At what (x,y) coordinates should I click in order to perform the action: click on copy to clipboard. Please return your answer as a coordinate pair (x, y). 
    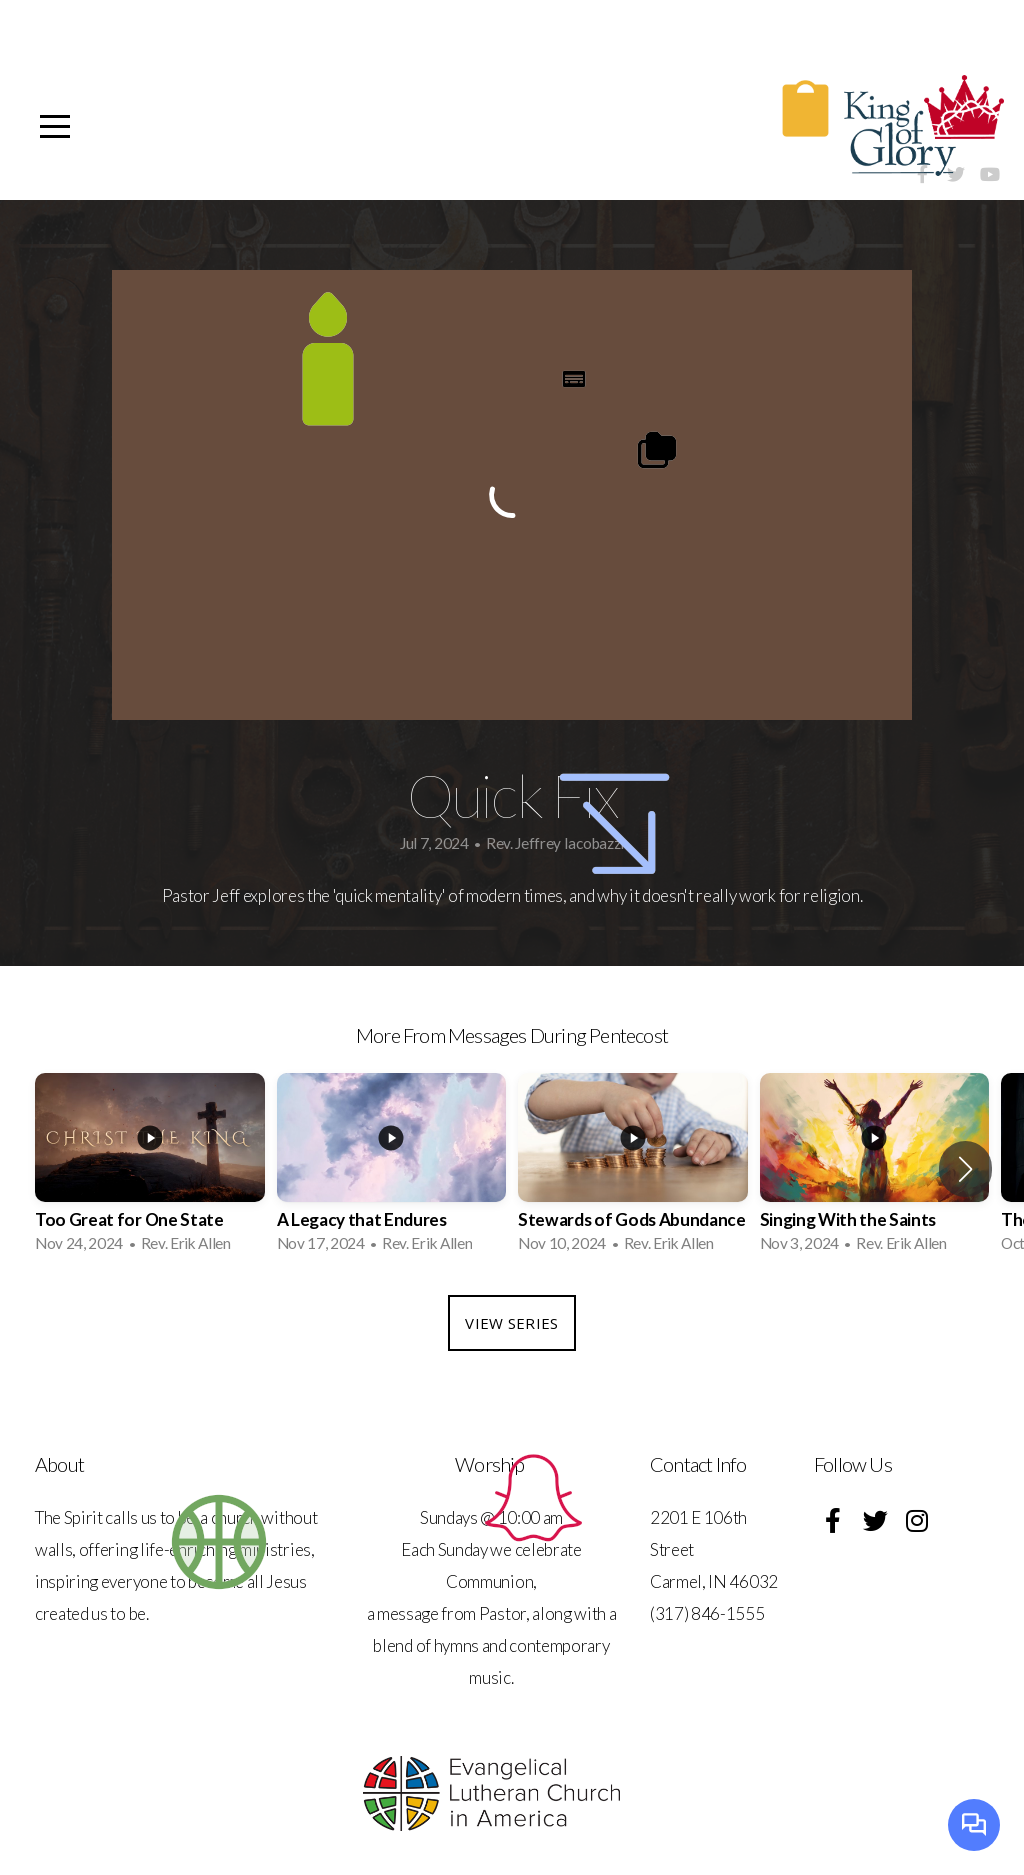
    Looking at the image, I should click on (805, 109).